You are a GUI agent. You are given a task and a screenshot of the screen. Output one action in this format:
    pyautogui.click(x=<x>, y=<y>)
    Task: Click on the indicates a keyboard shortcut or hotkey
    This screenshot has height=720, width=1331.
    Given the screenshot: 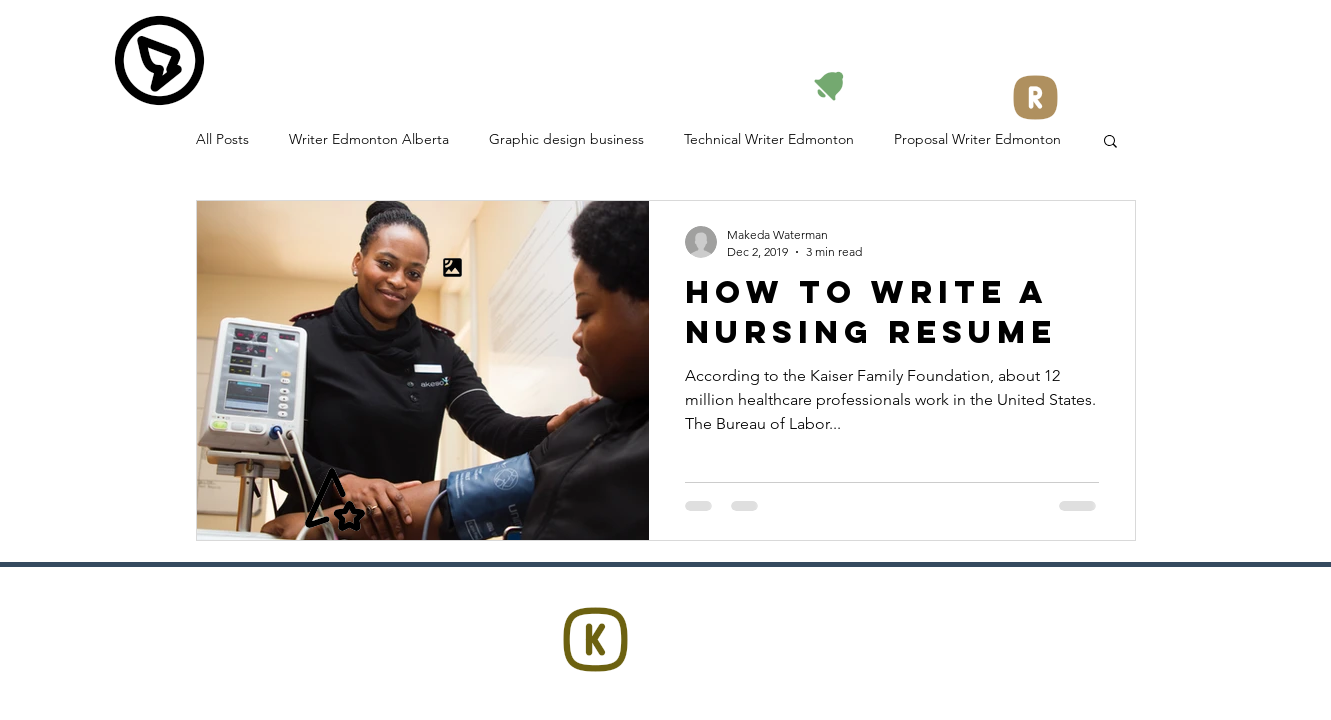 What is the action you would take?
    pyautogui.click(x=595, y=639)
    